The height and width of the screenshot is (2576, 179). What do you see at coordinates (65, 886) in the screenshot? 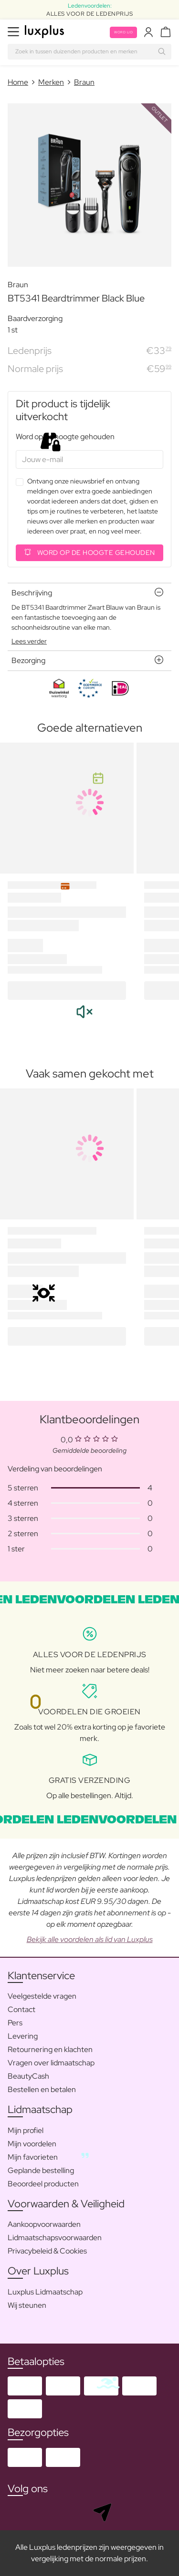
I see `manage your payment methods` at bounding box center [65, 886].